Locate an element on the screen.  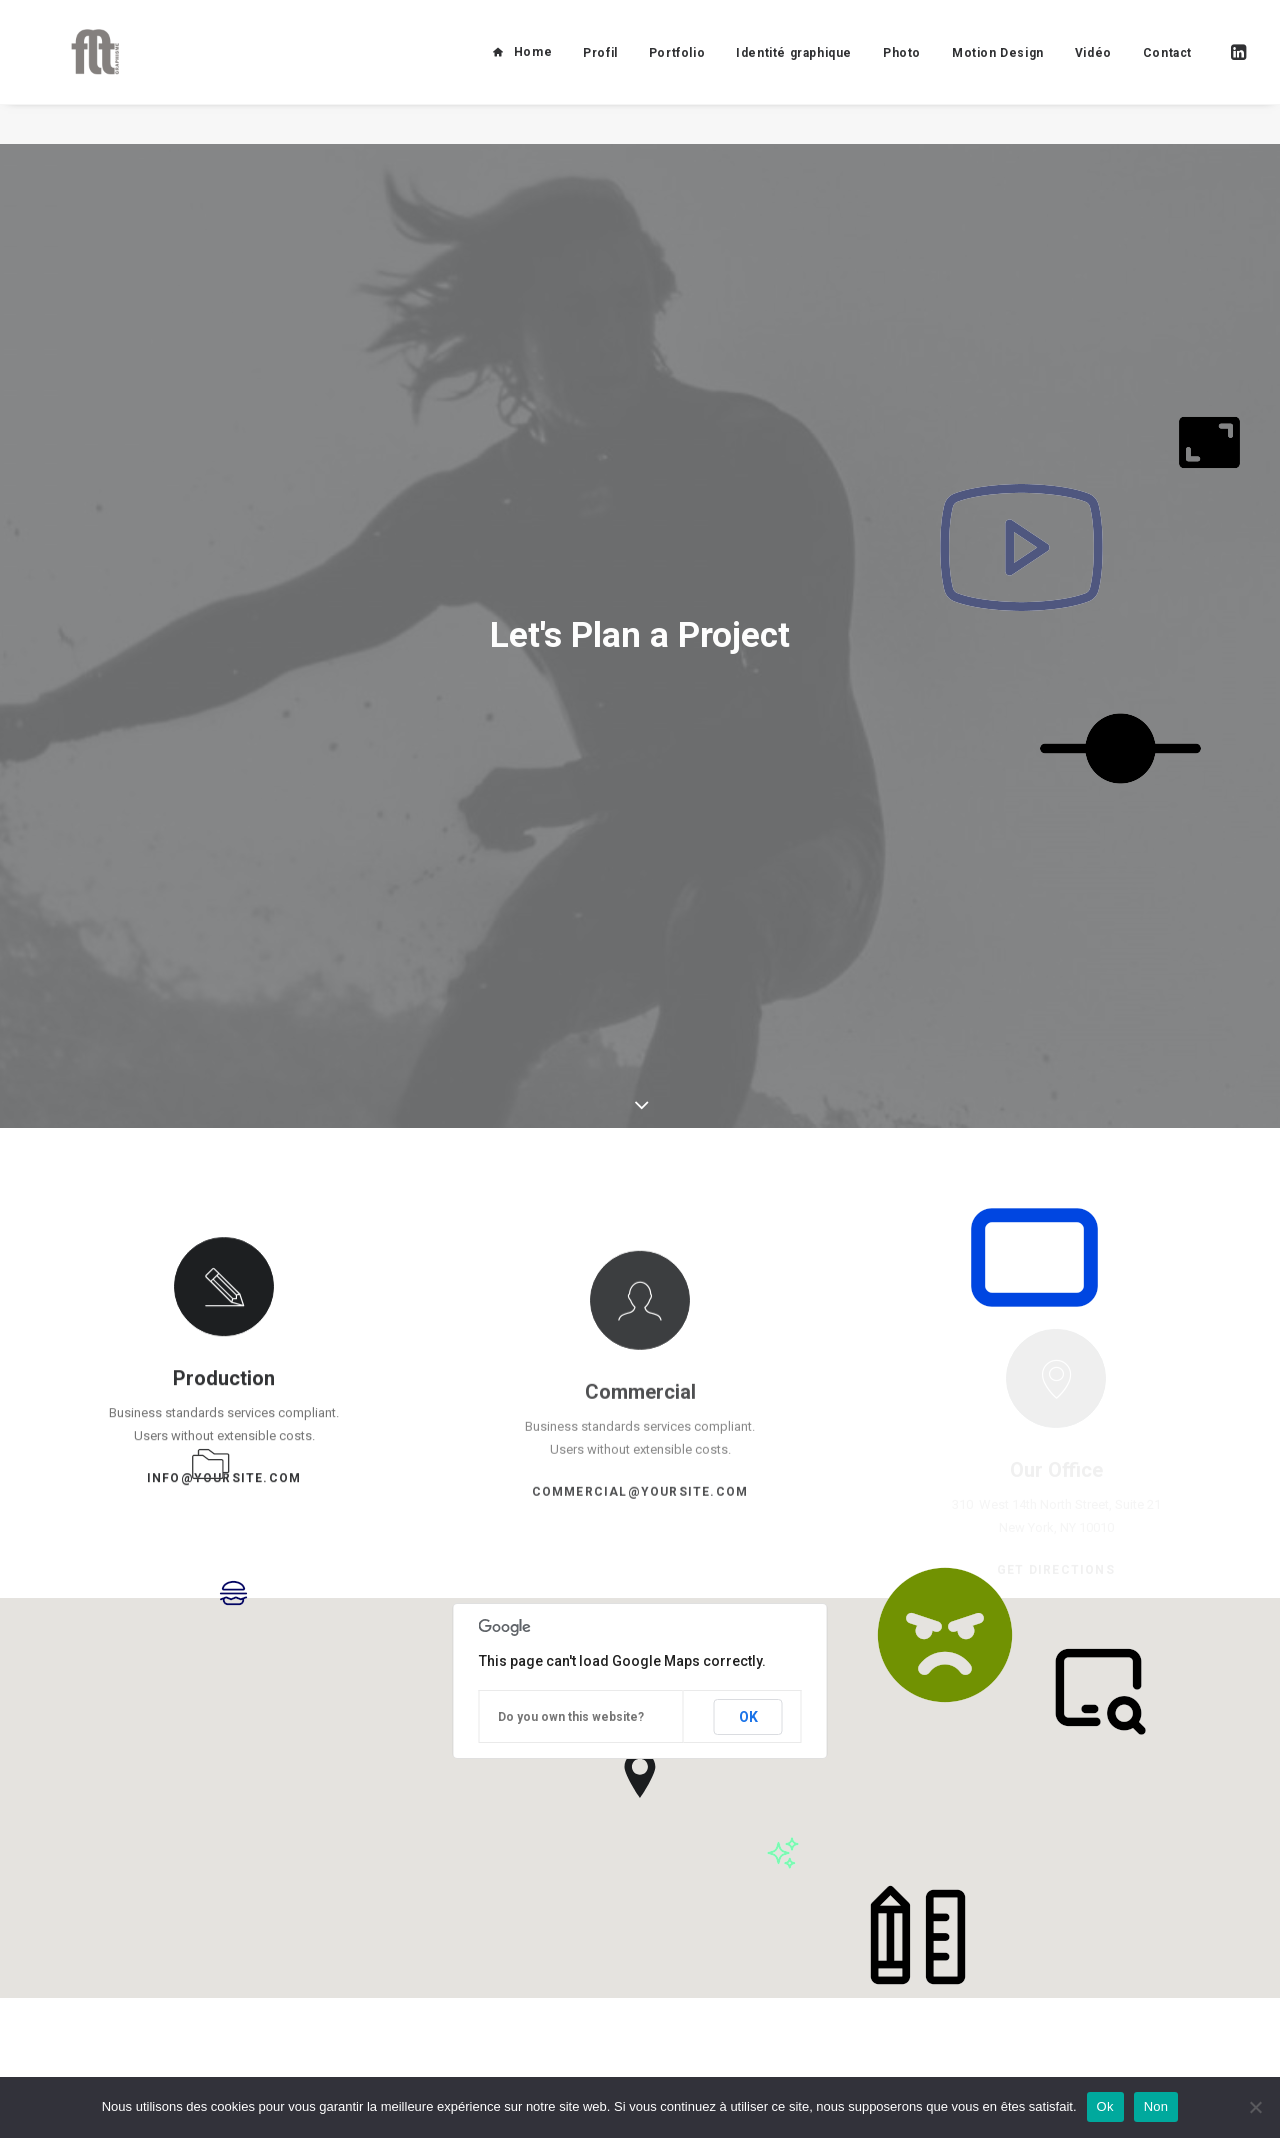
access design or editing tools is located at coordinates (918, 1937).